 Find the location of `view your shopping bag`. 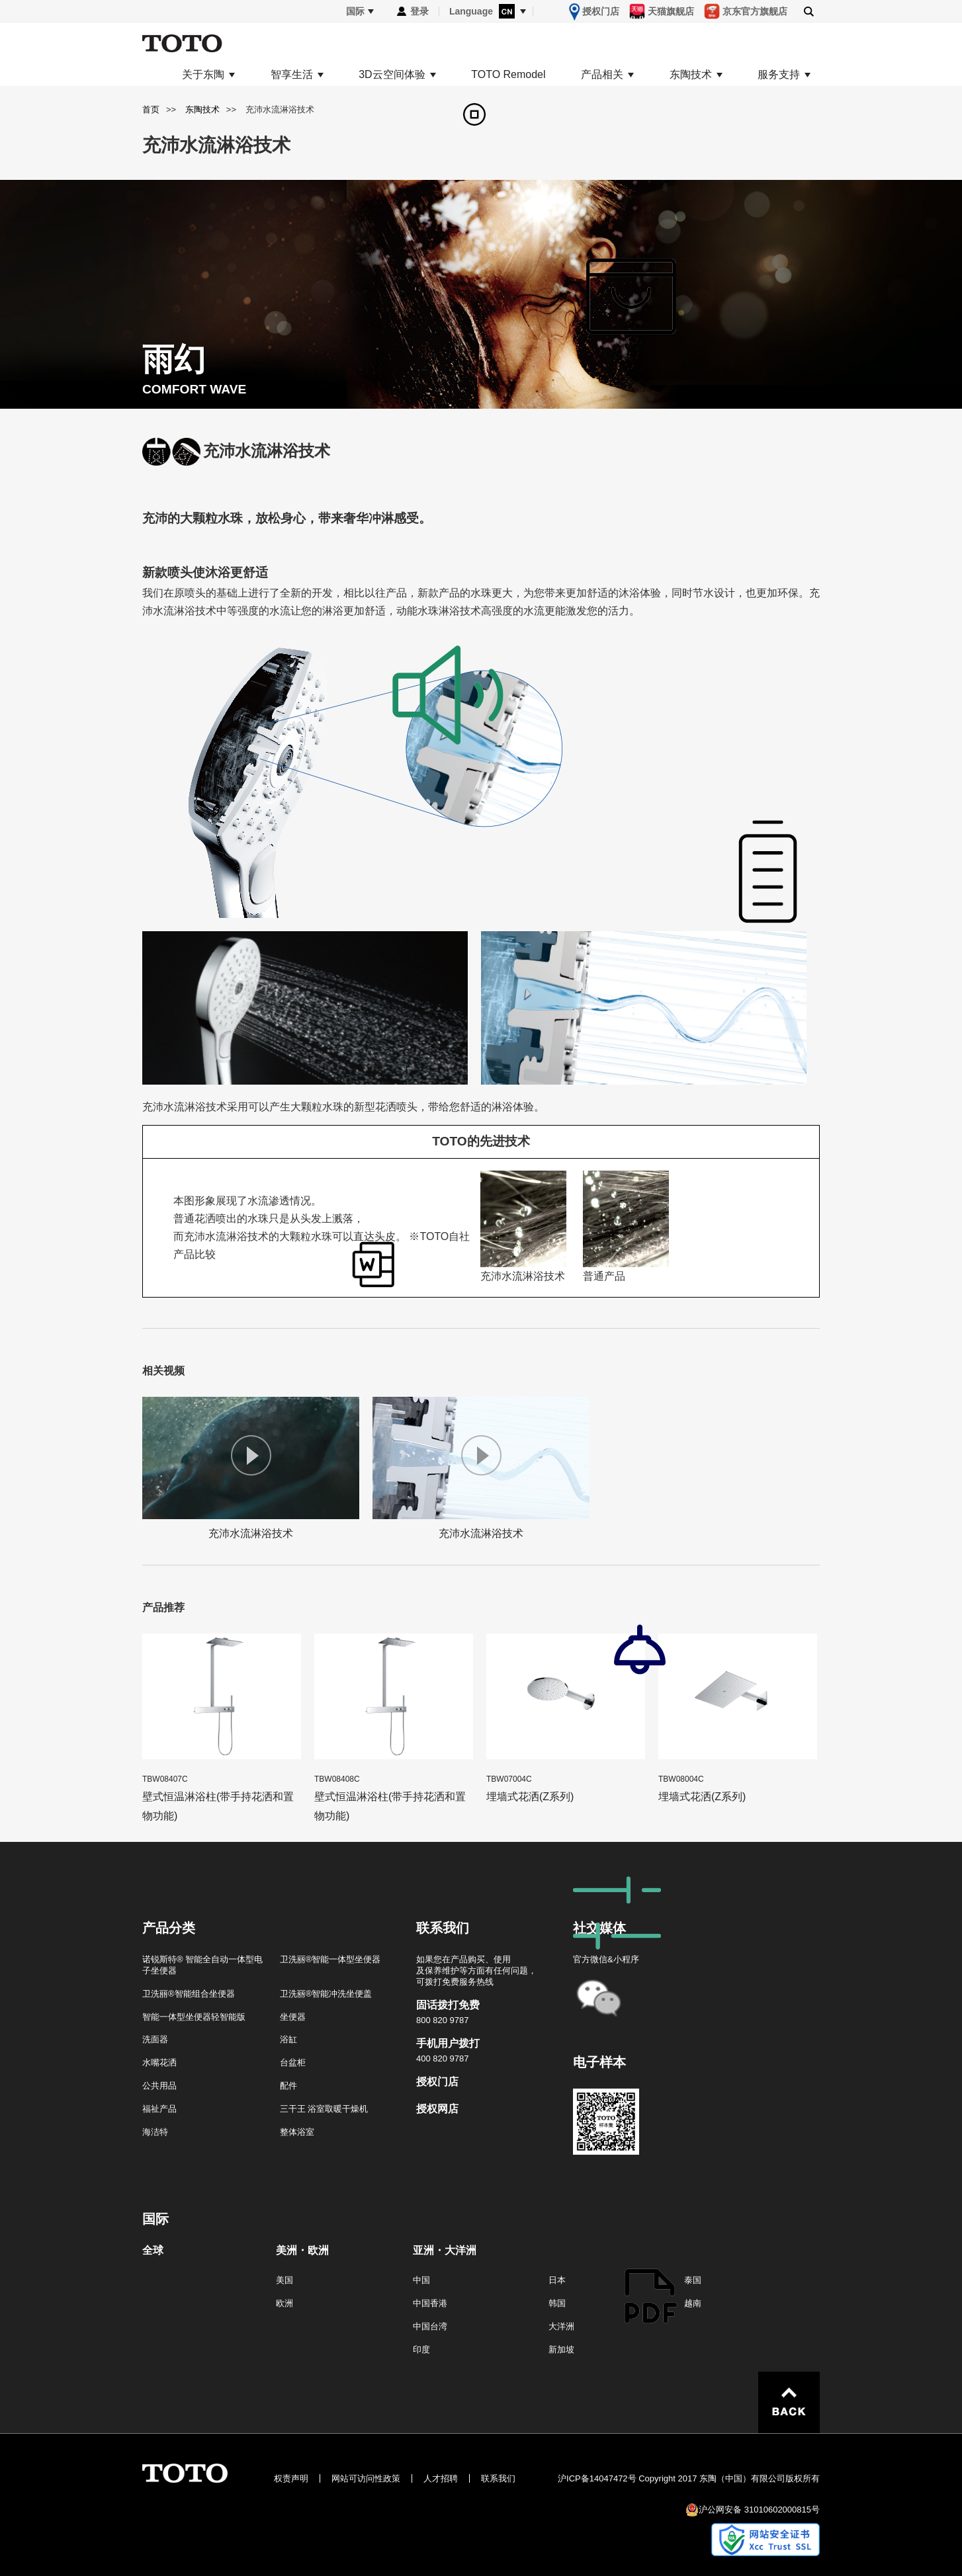

view your shopping bag is located at coordinates (631, 296).